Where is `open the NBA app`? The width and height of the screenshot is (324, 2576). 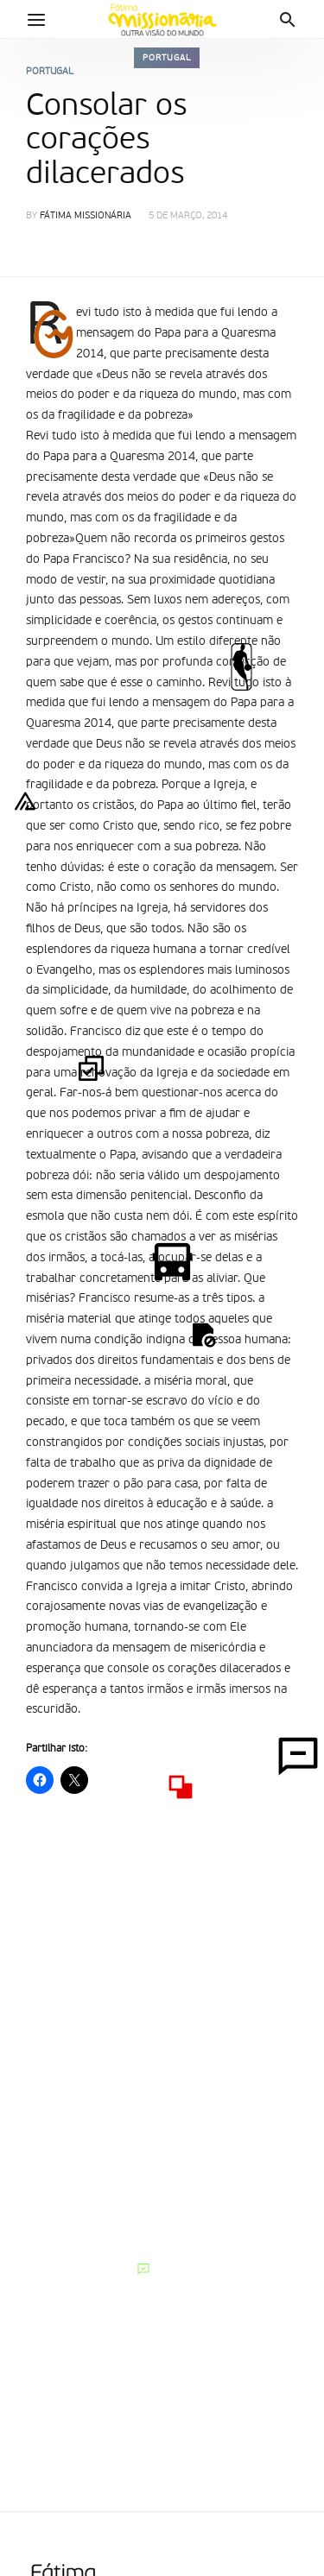 open the NBA app is located at coordinates (241, 666).